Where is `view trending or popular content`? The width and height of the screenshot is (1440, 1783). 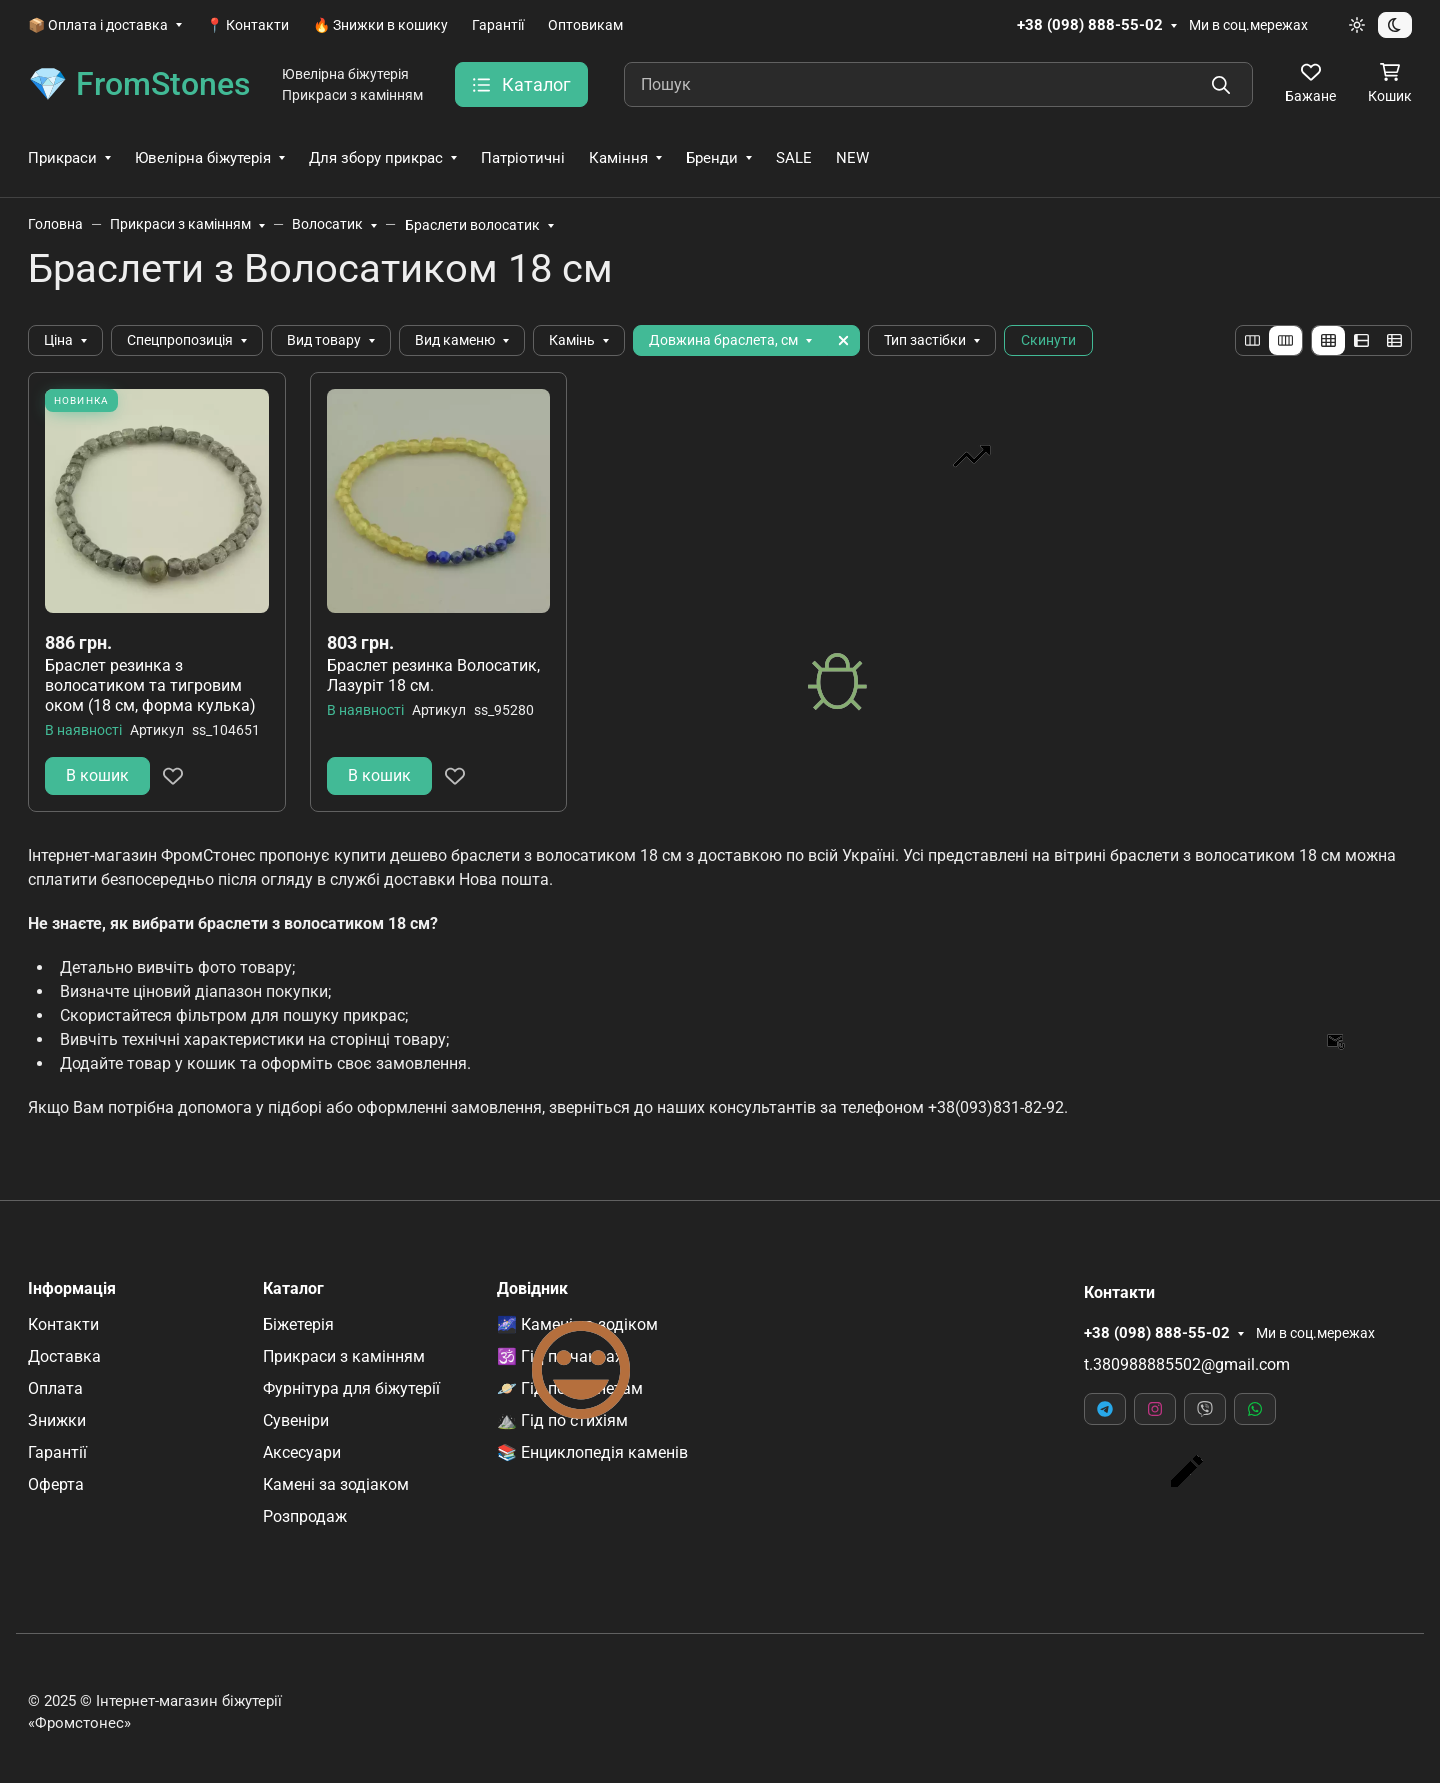
view trending or popular content is located at coordinates (971, 456).